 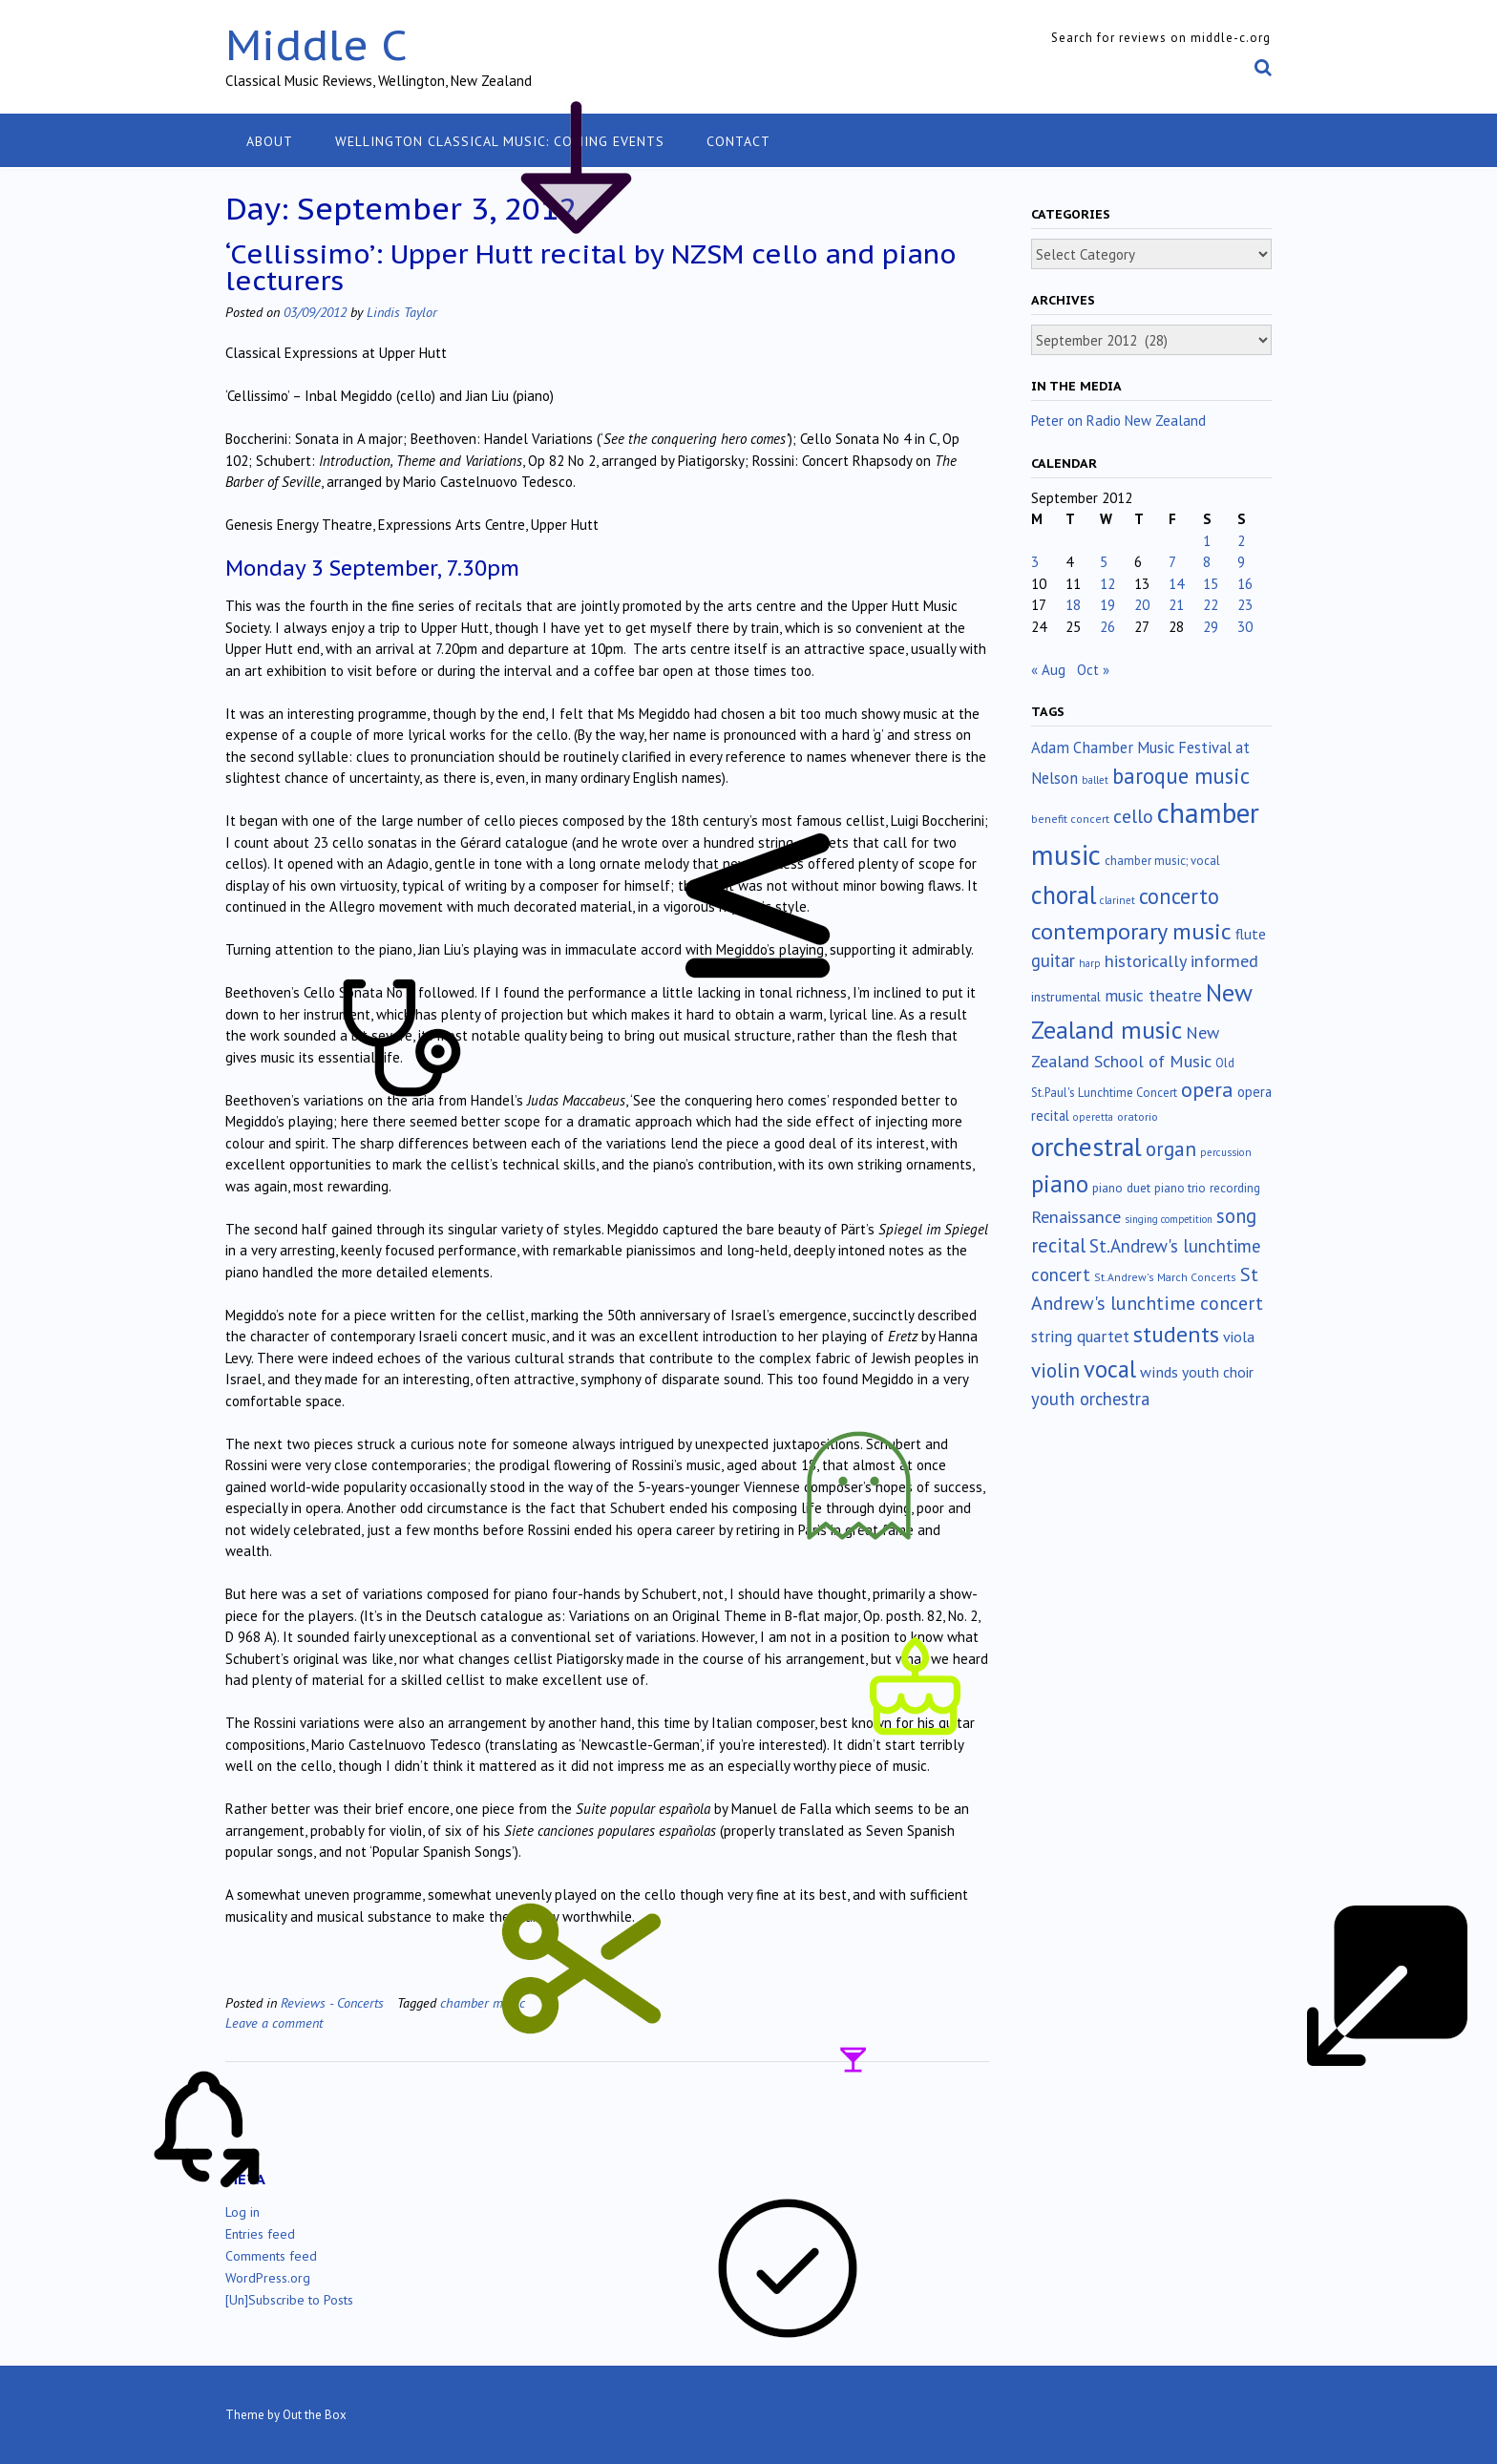 I want to click on view birthday or celebration reminders, so click(x=915, y=1693).